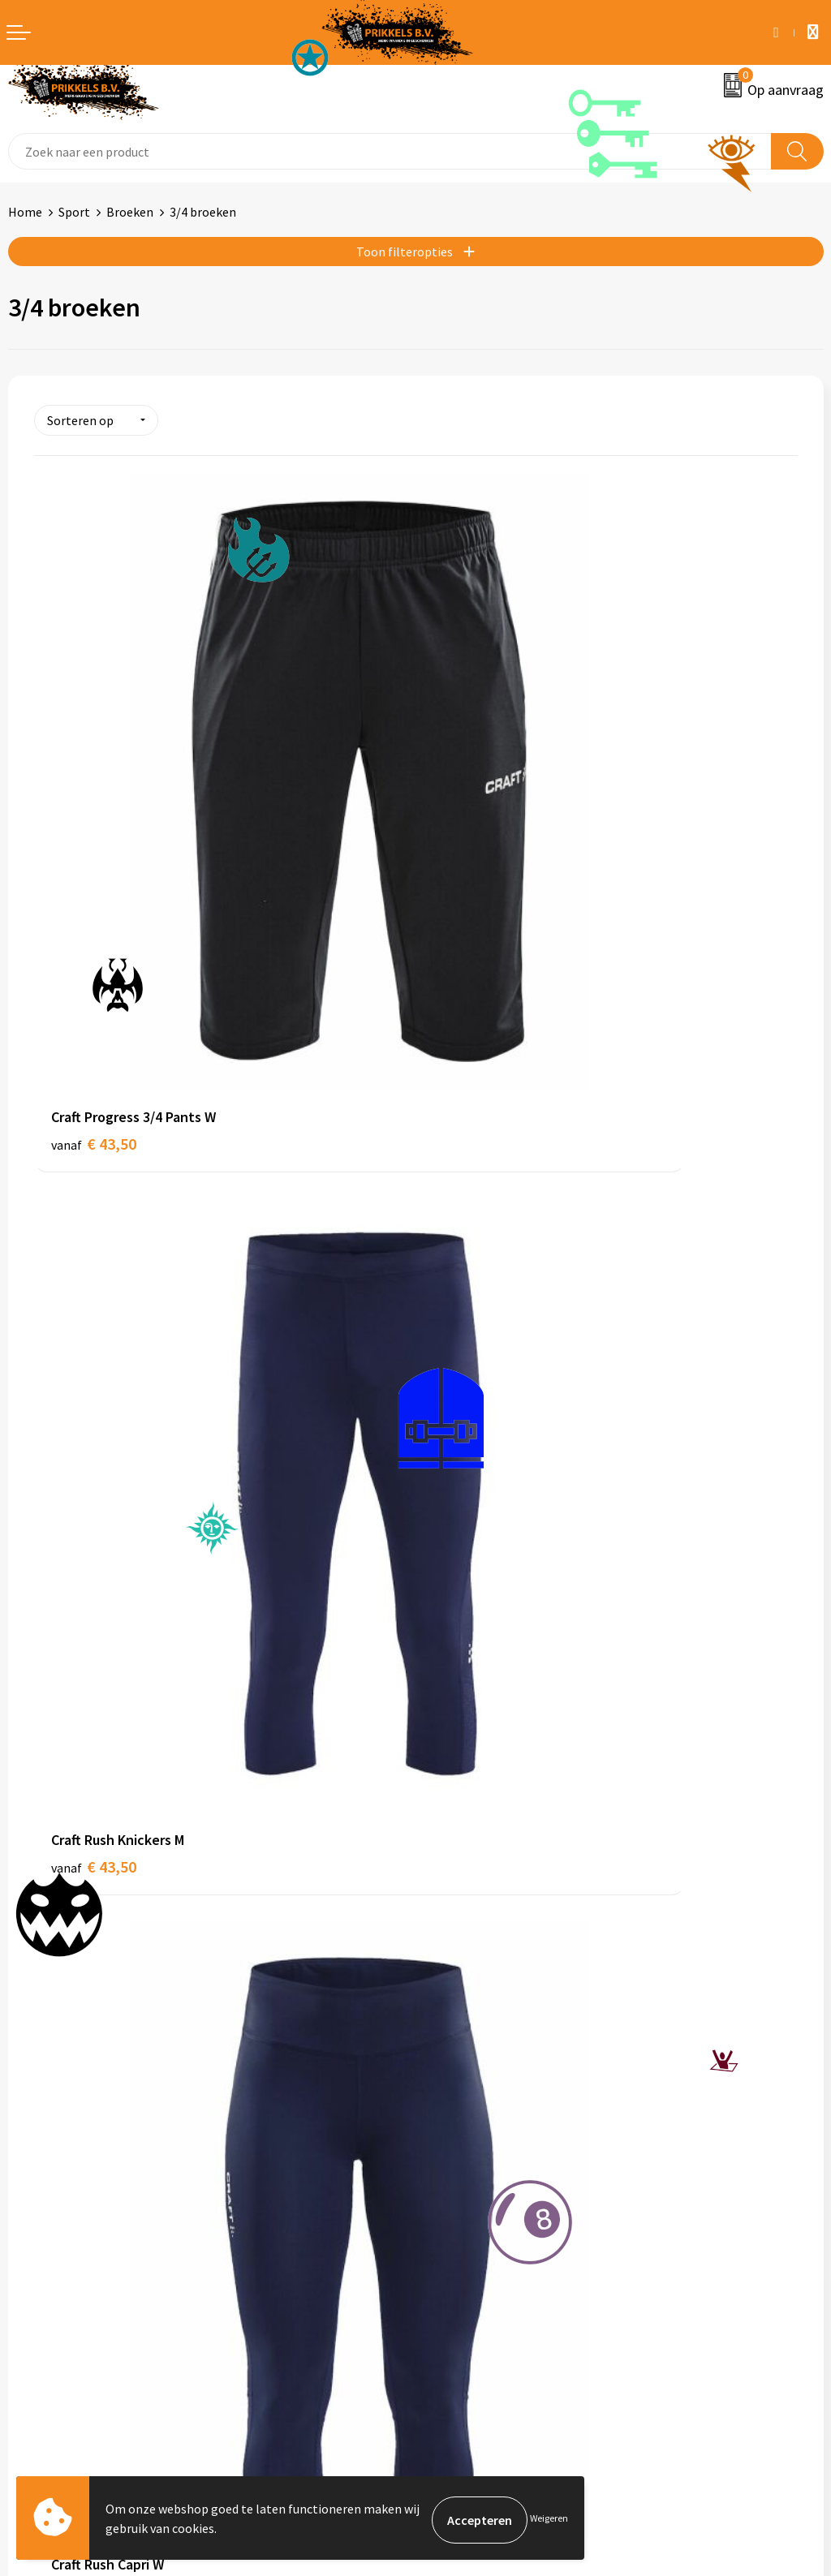 The width and height of the screenshot is (831, 2576). I want to click on decorative sun emblem for fantasy or medieval-themed game interface, so click(212, 1528).